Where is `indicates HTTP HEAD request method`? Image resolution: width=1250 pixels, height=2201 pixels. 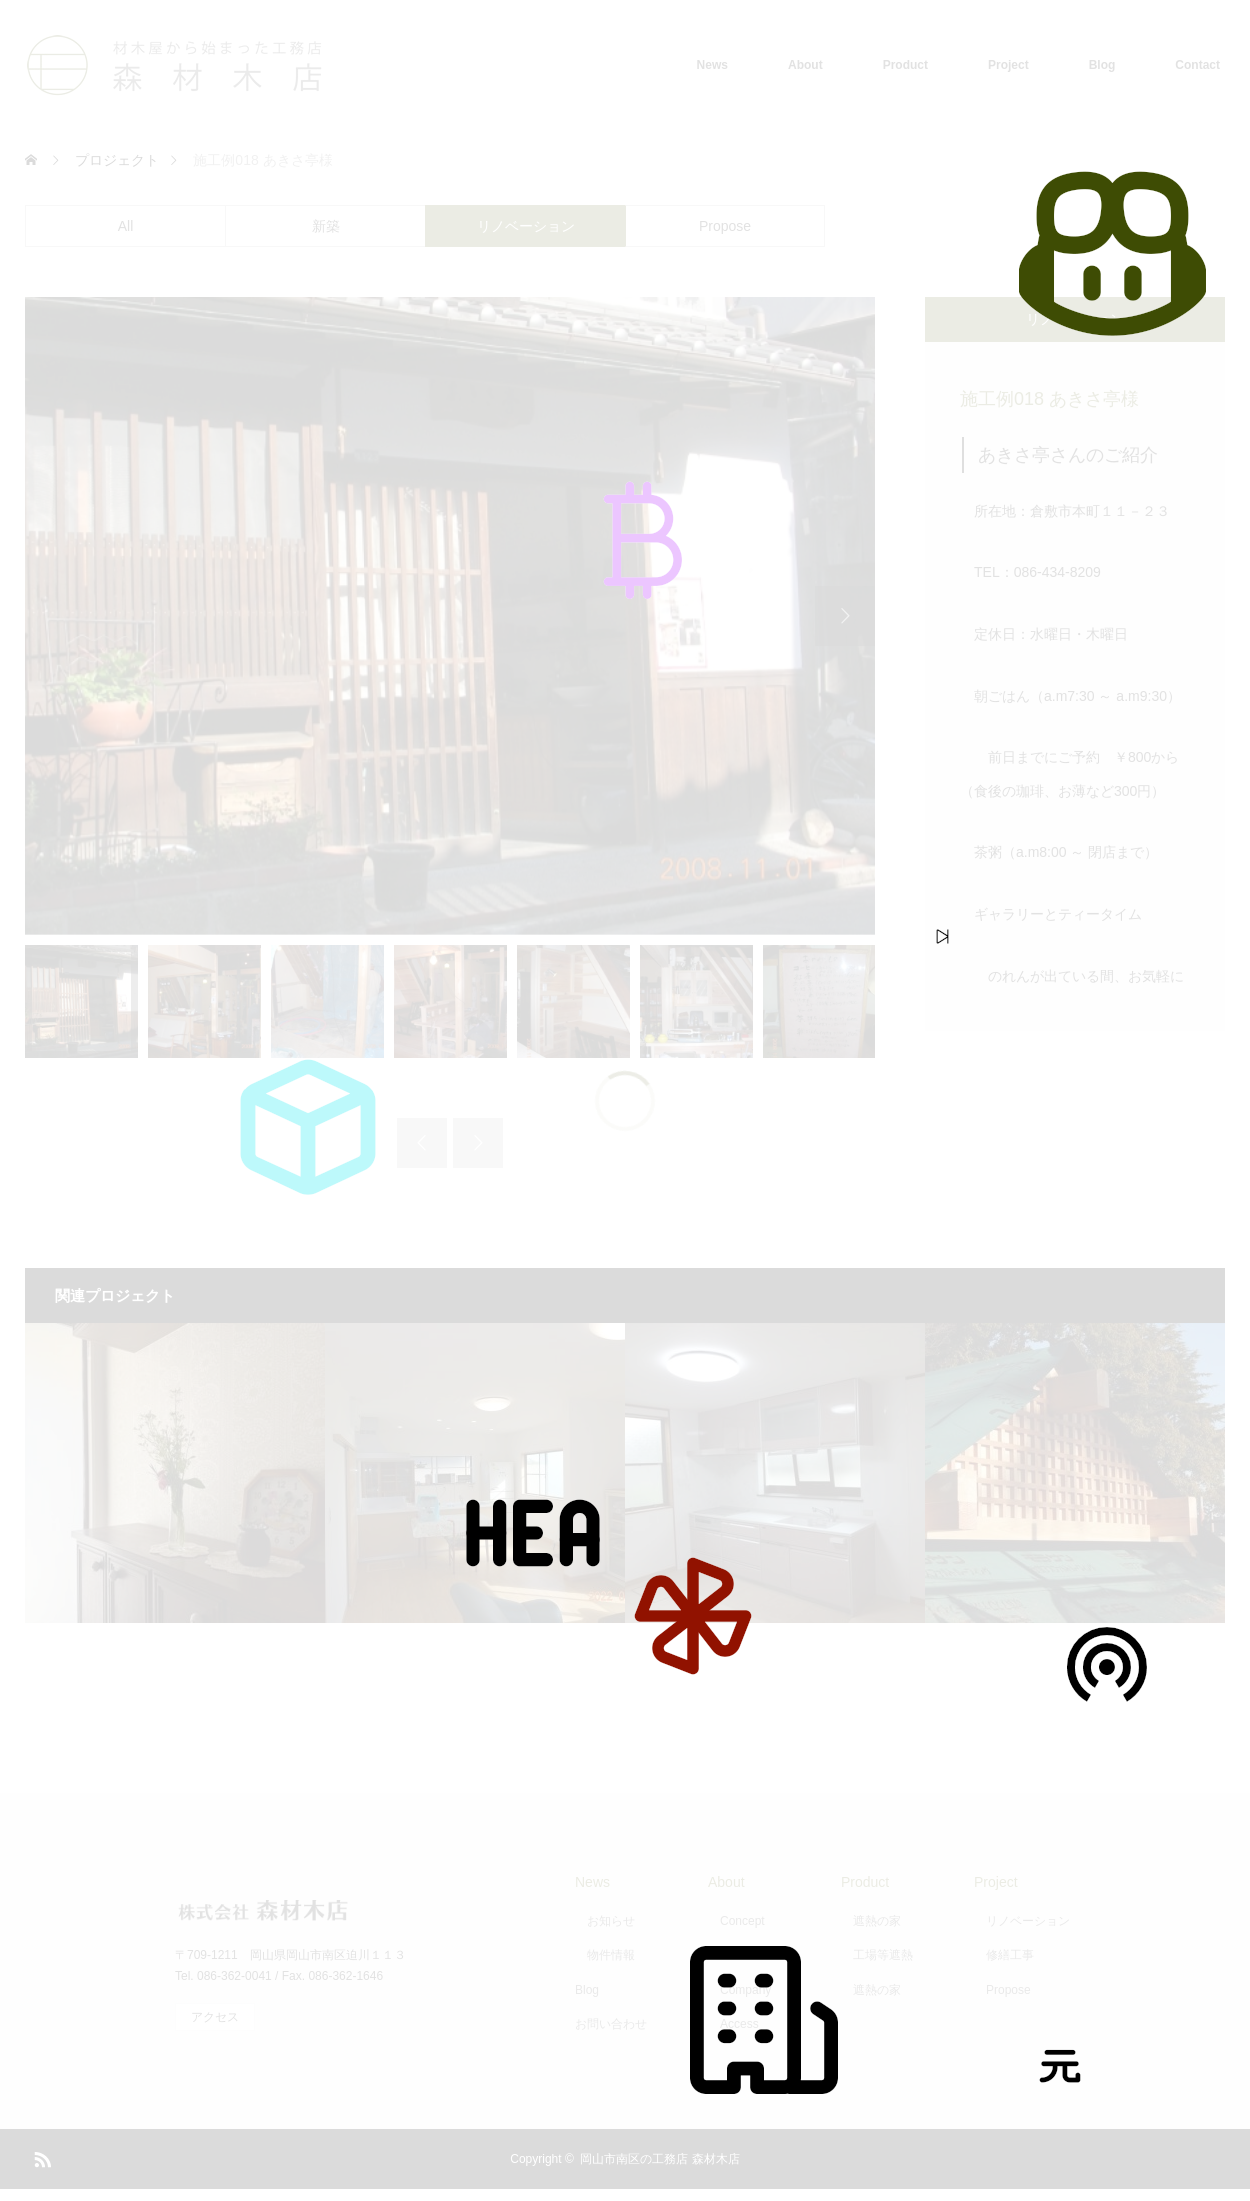 indicates HTTP HEAD request method is located at coordinates (533, 1533).